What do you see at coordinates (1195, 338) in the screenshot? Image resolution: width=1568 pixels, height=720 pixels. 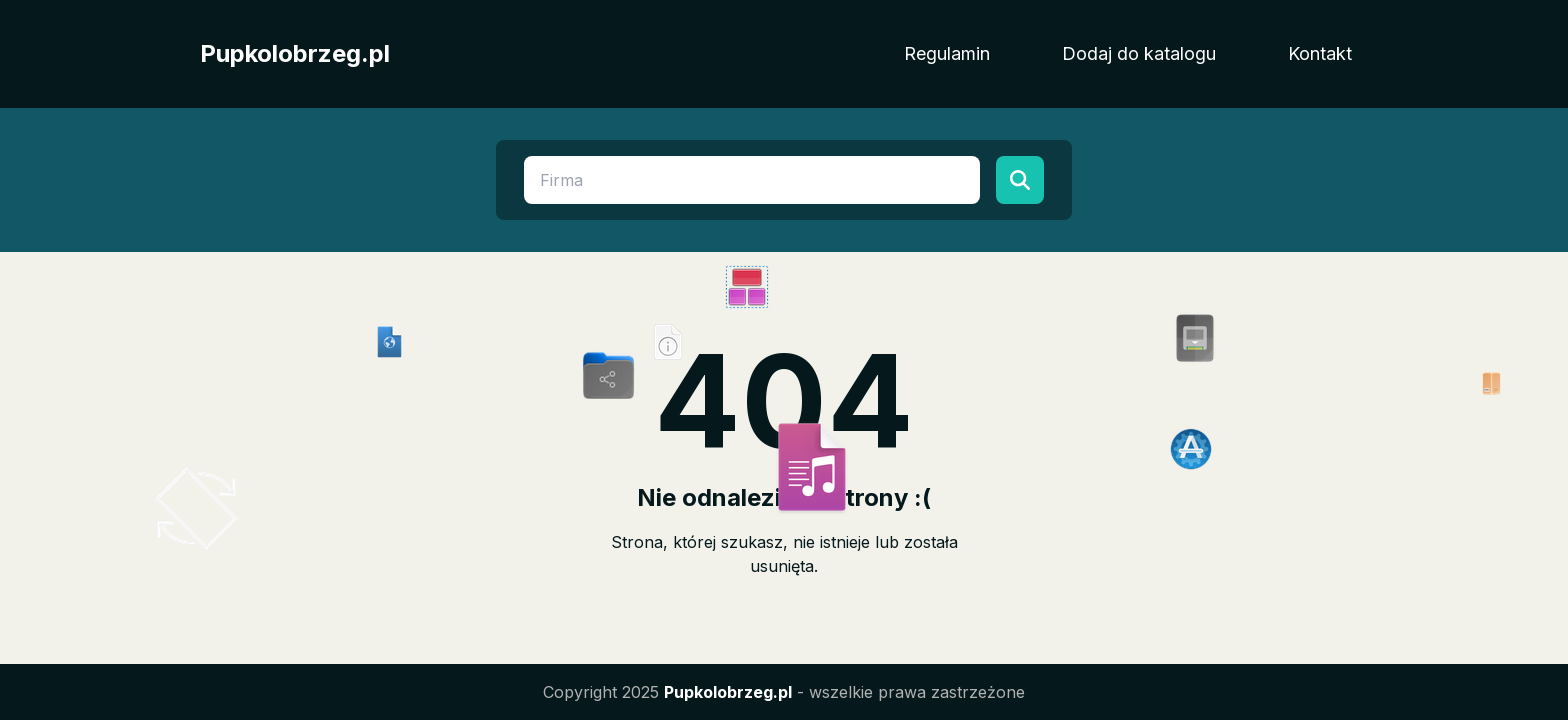 I see `n64 game rom file` at bounding box center [1195, 338].